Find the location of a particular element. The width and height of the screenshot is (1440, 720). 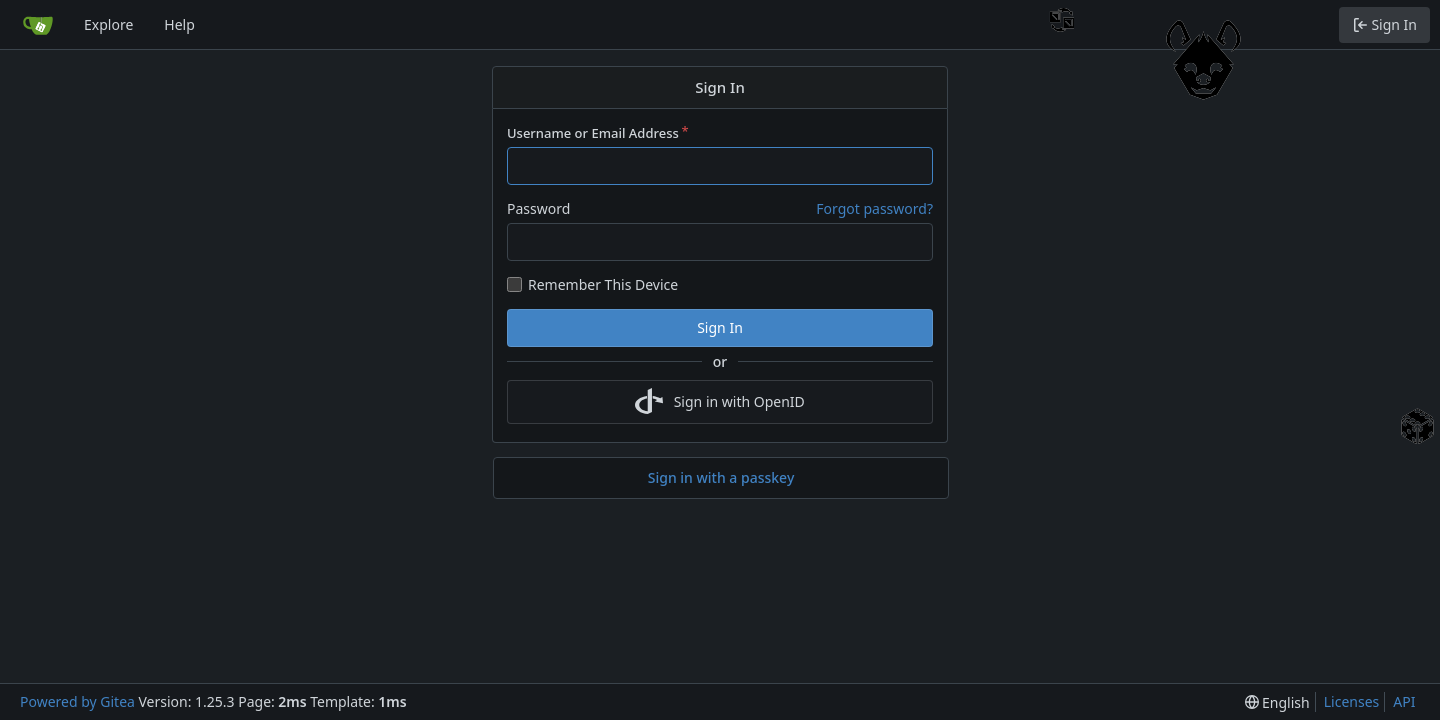

select hyena character or avatar is located at coordinates (1203, 60).